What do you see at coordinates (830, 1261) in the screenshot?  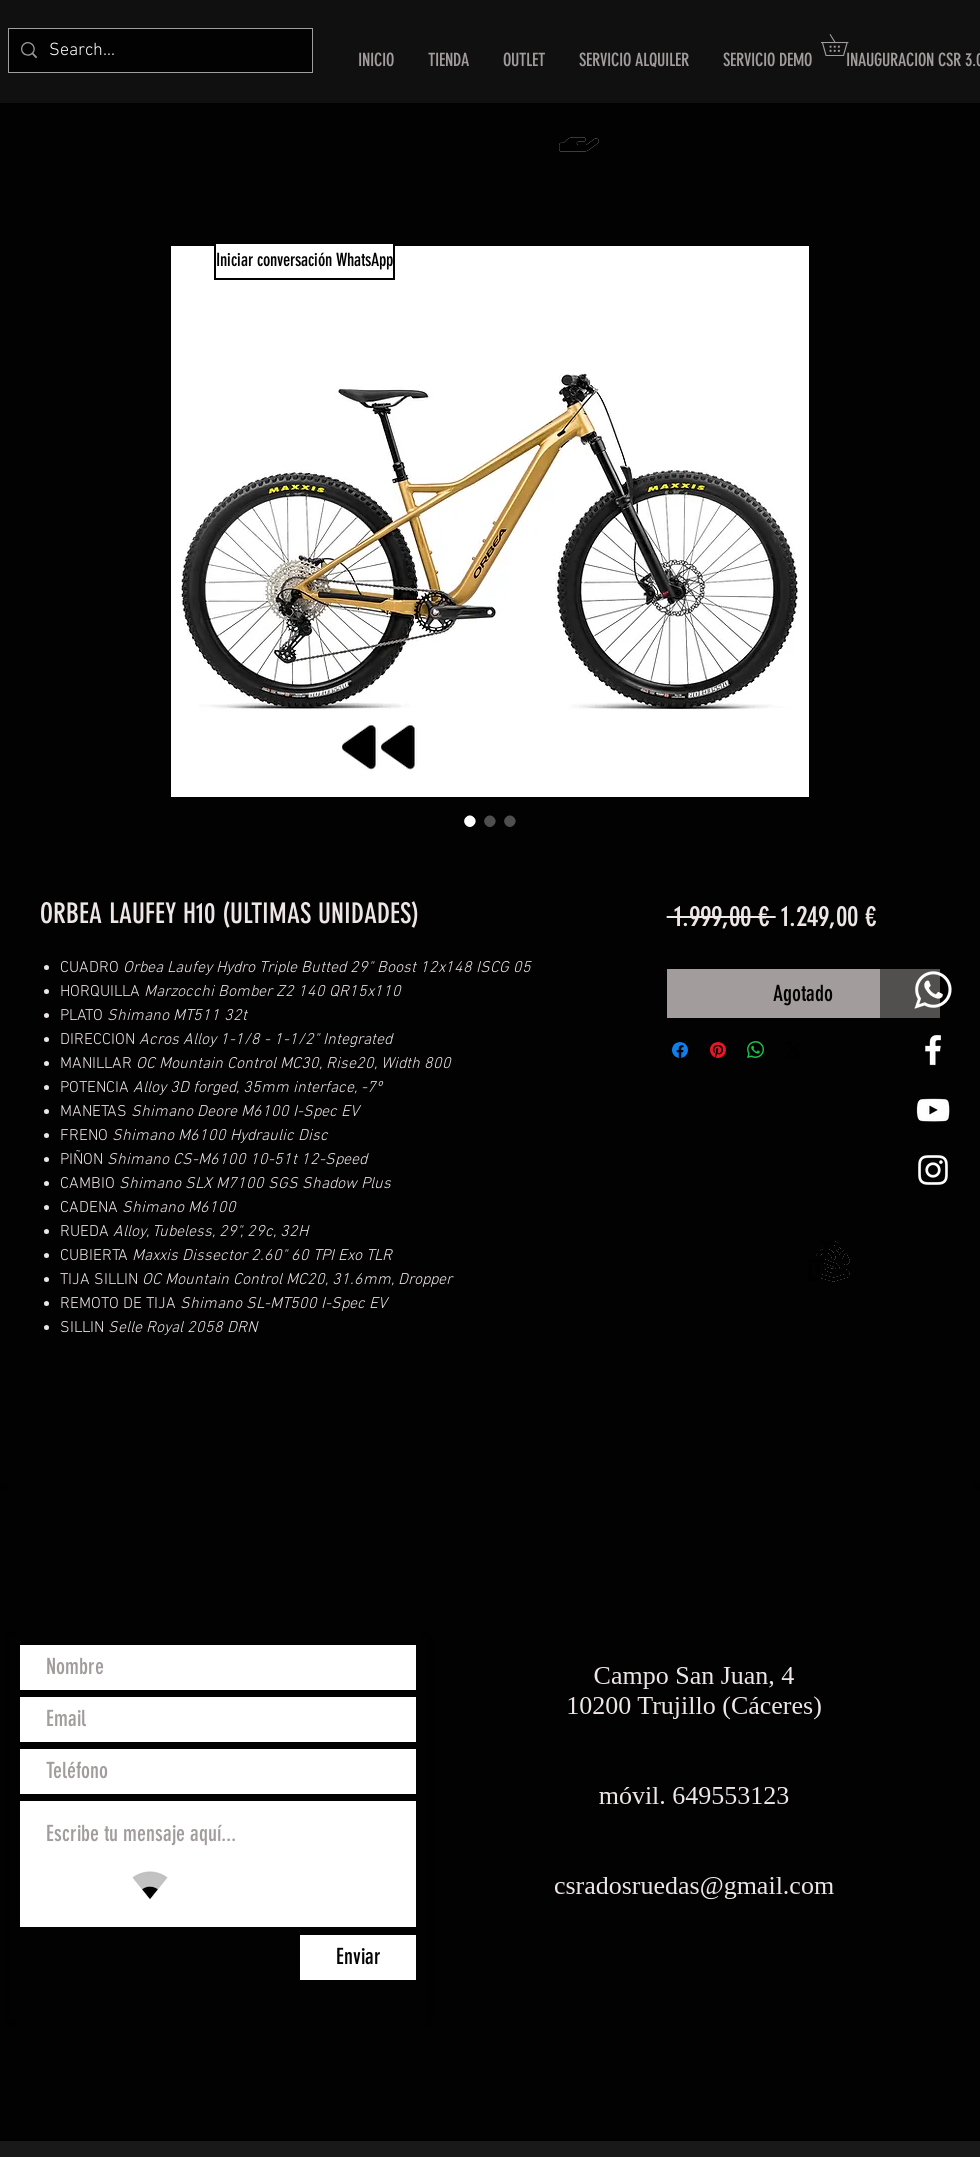 I see `hand hygiene or sanitization reminder` at bounding box center [830, 1261].